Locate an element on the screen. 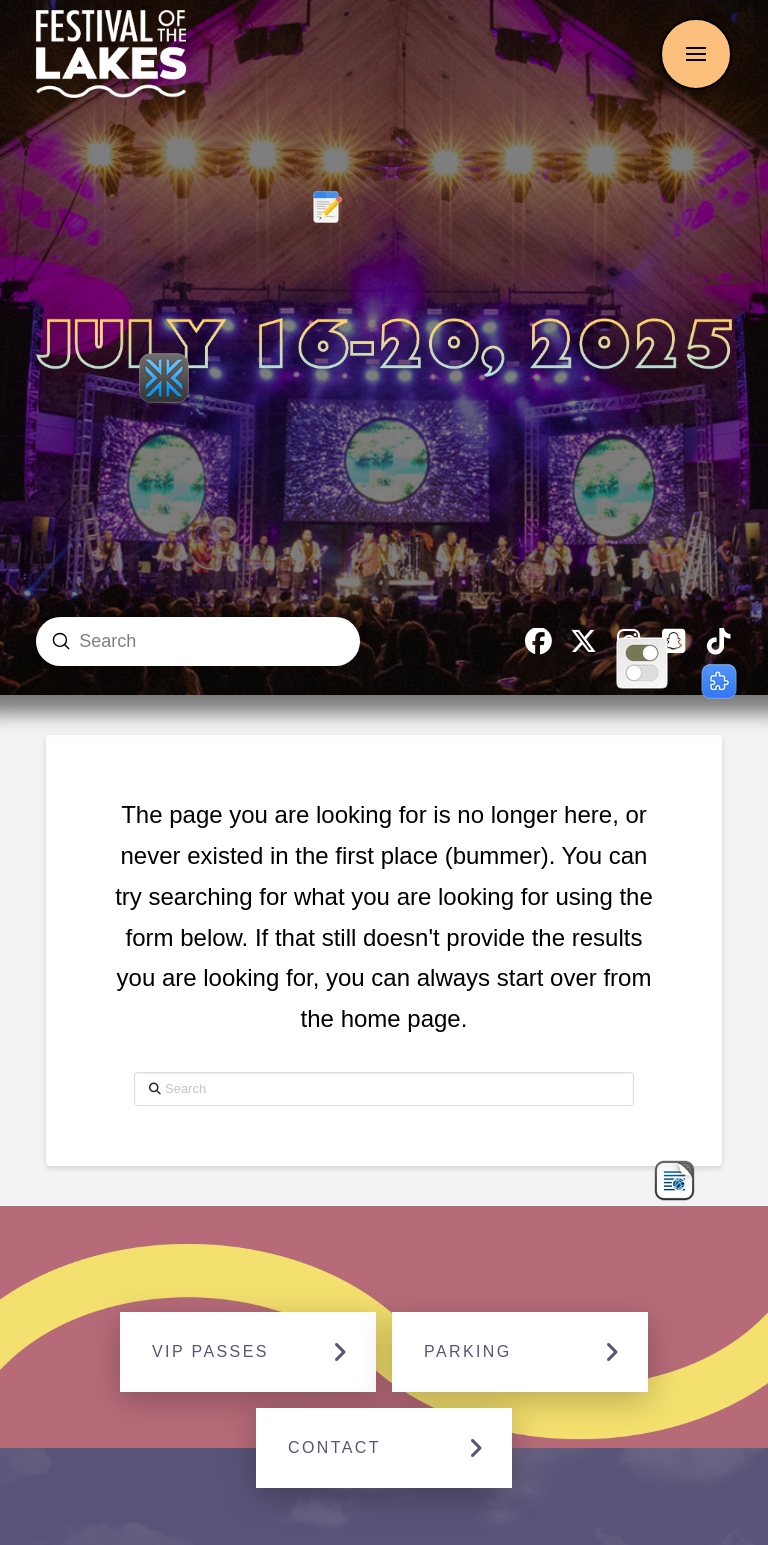 The image size is (768, 1545). open the text editor application is located at coordinates (326, 207).